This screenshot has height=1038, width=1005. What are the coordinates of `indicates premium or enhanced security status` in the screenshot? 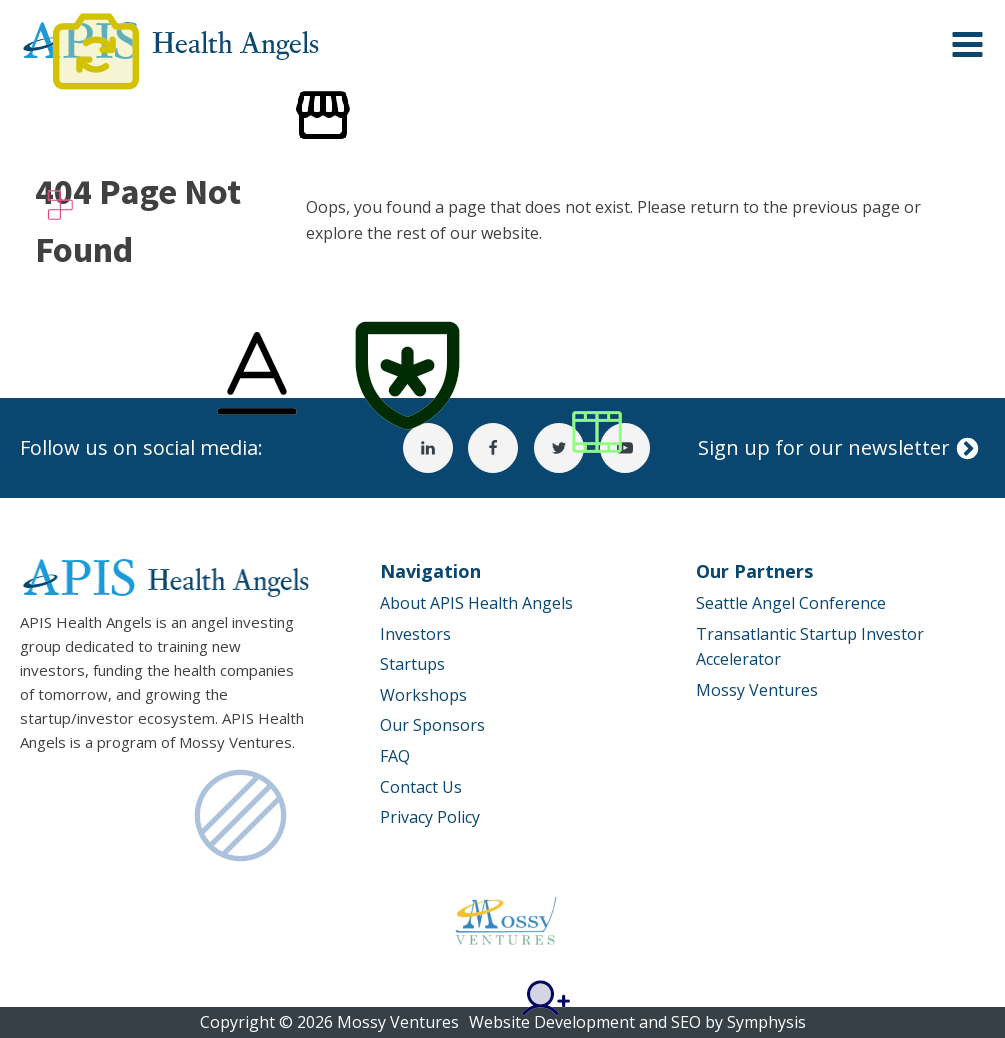 It's located at (407, 369).